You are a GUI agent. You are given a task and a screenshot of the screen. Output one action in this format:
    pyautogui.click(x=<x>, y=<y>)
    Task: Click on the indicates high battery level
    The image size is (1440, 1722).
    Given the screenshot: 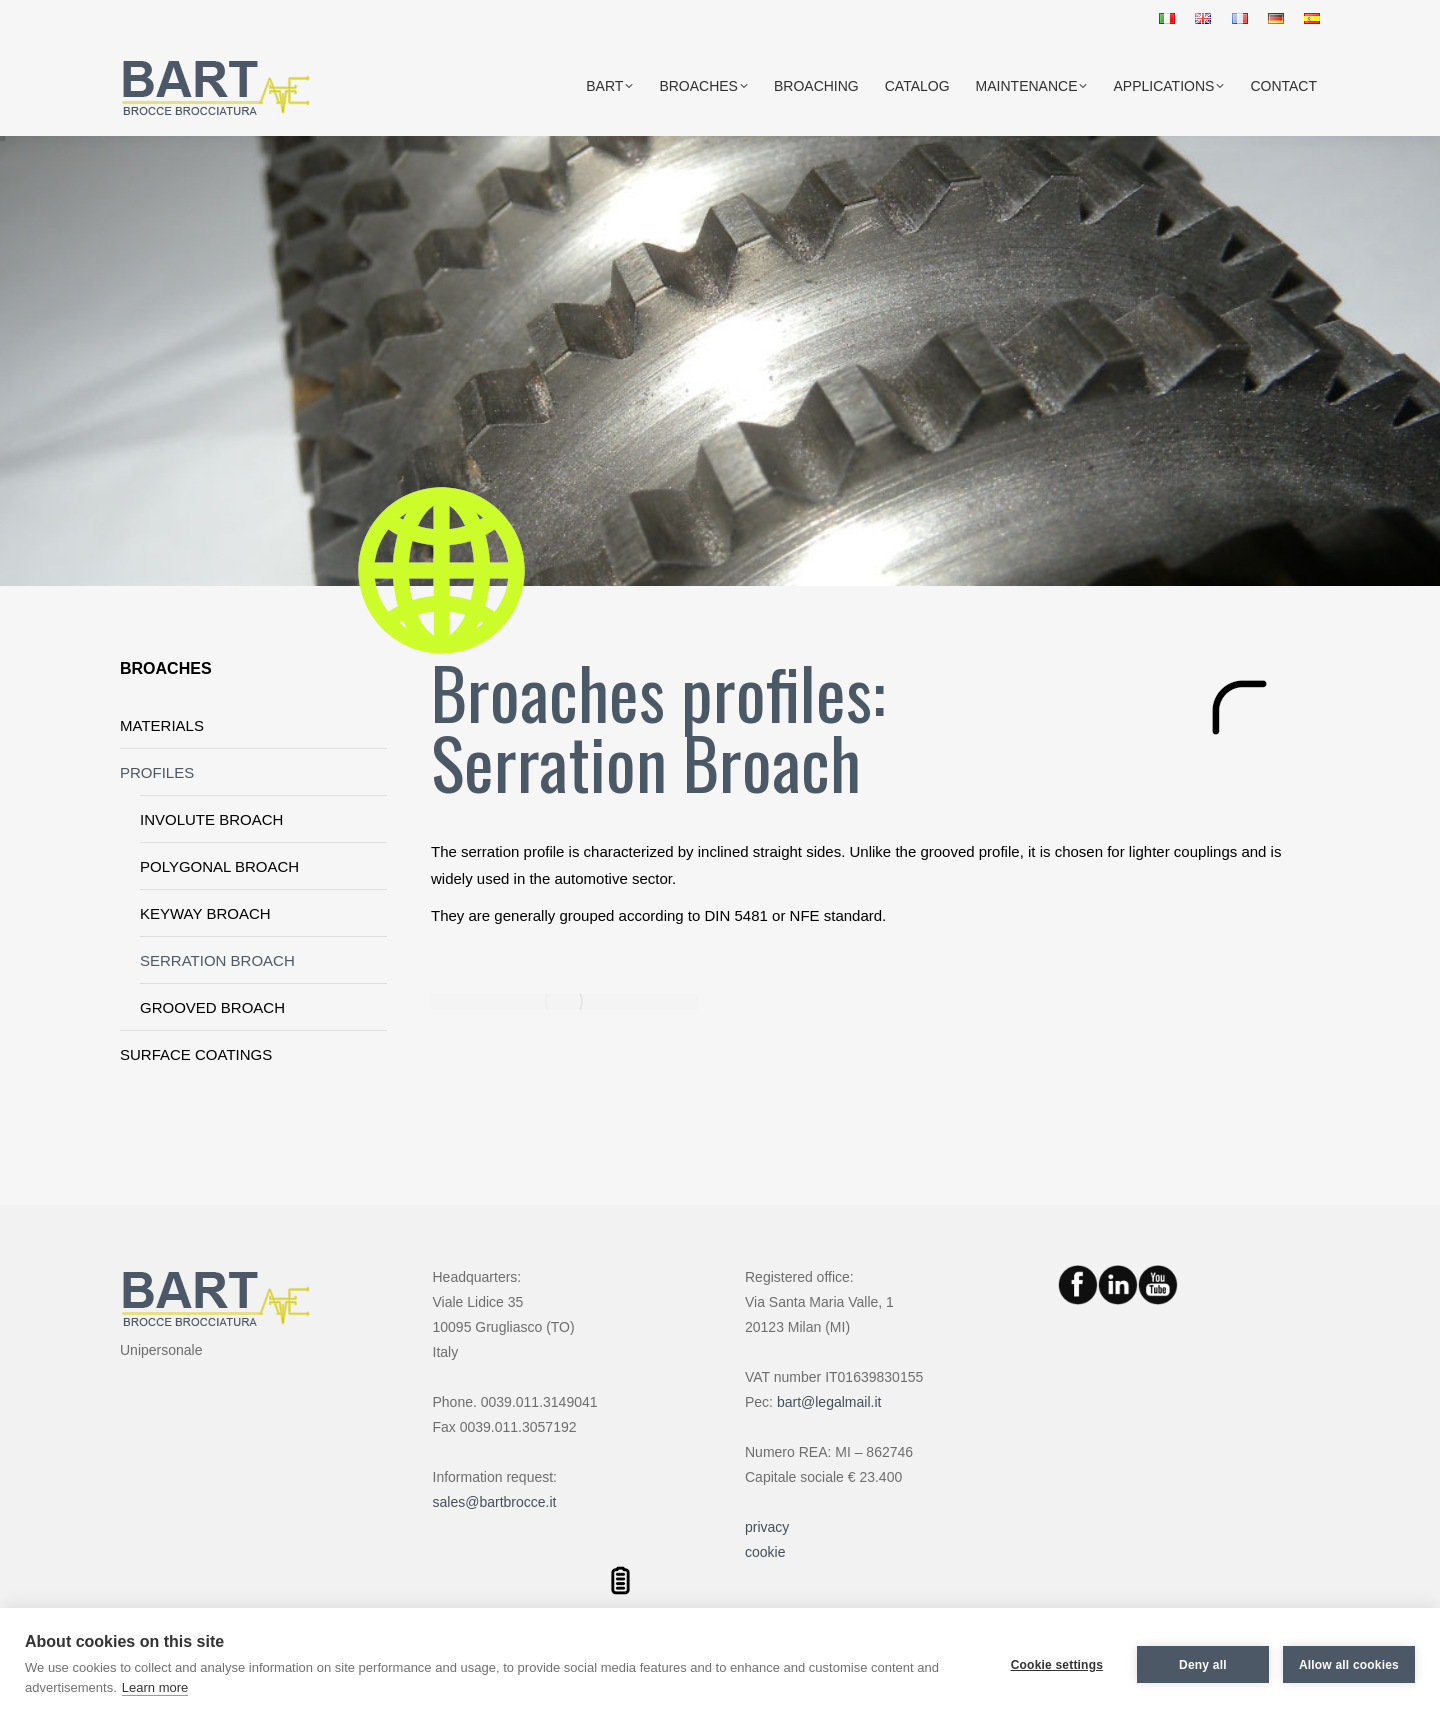 What is the action you would take?
    pyautogui.click(x=620, y=1580)
    